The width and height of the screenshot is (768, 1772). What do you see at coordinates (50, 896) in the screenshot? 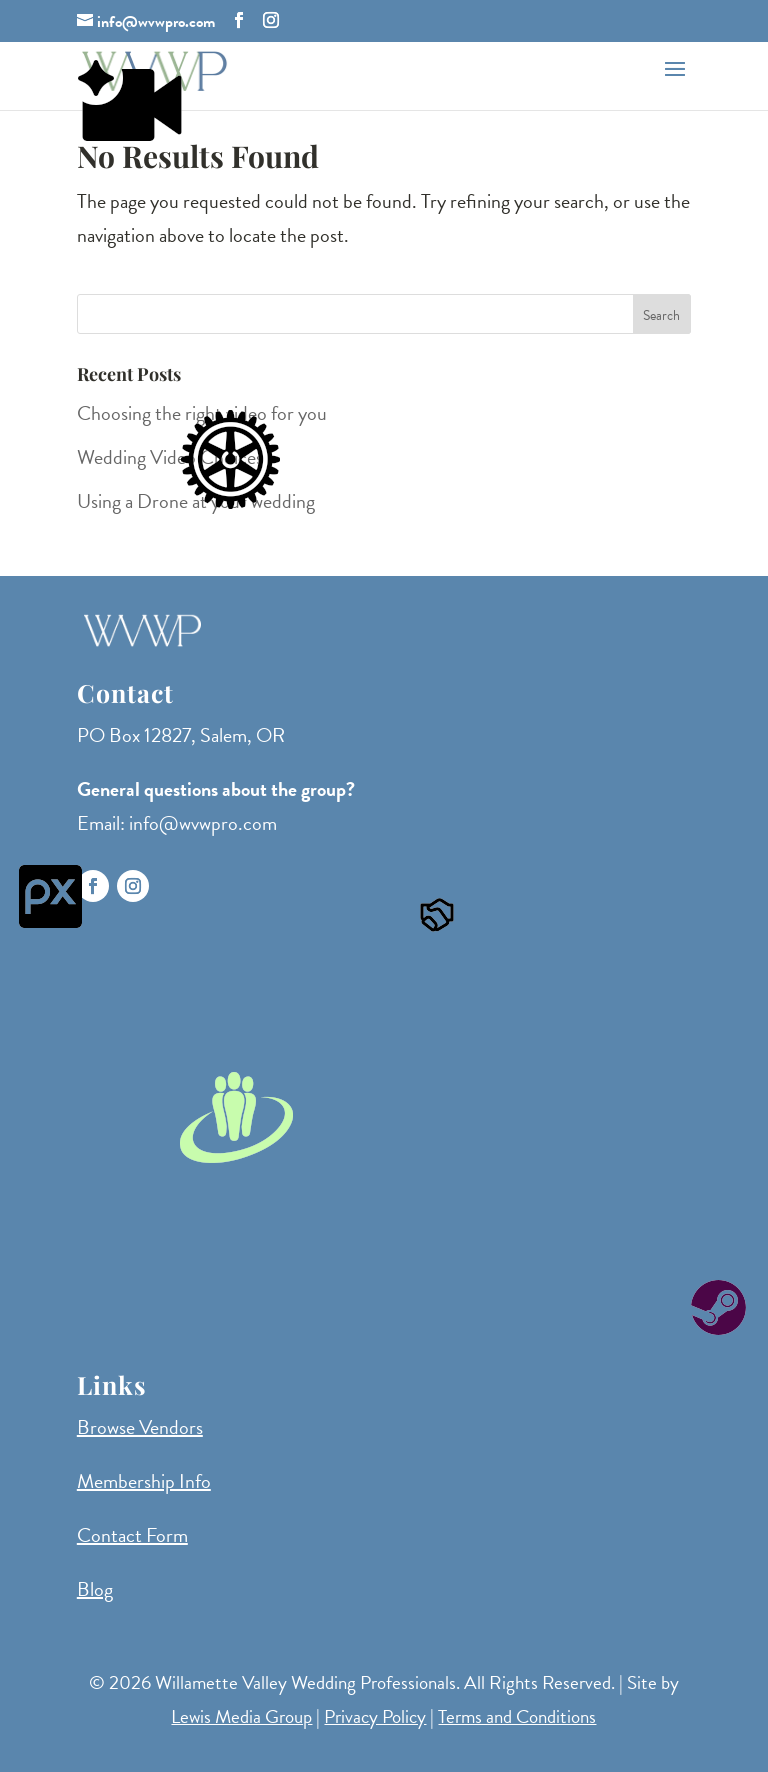
I see `open pixabay website or app` at bounding box center [50, 896].